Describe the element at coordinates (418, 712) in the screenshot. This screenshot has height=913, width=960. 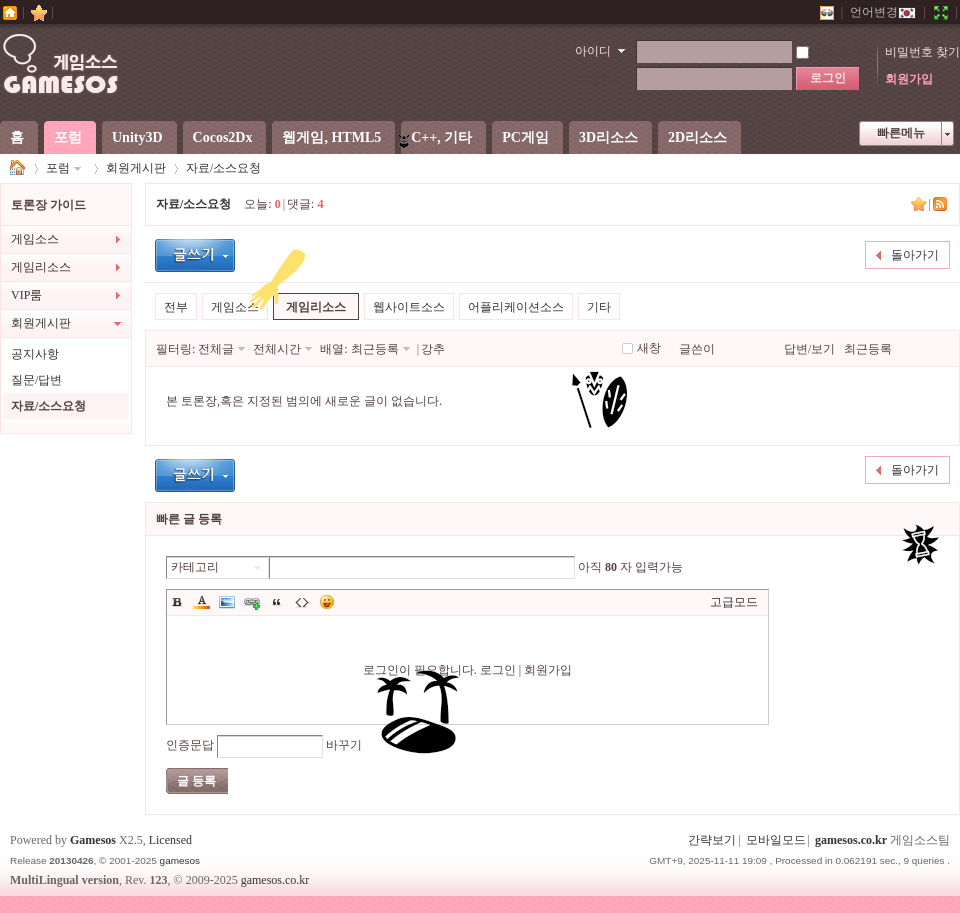
I see `indicates a desert or tropical location in a game` at that location.